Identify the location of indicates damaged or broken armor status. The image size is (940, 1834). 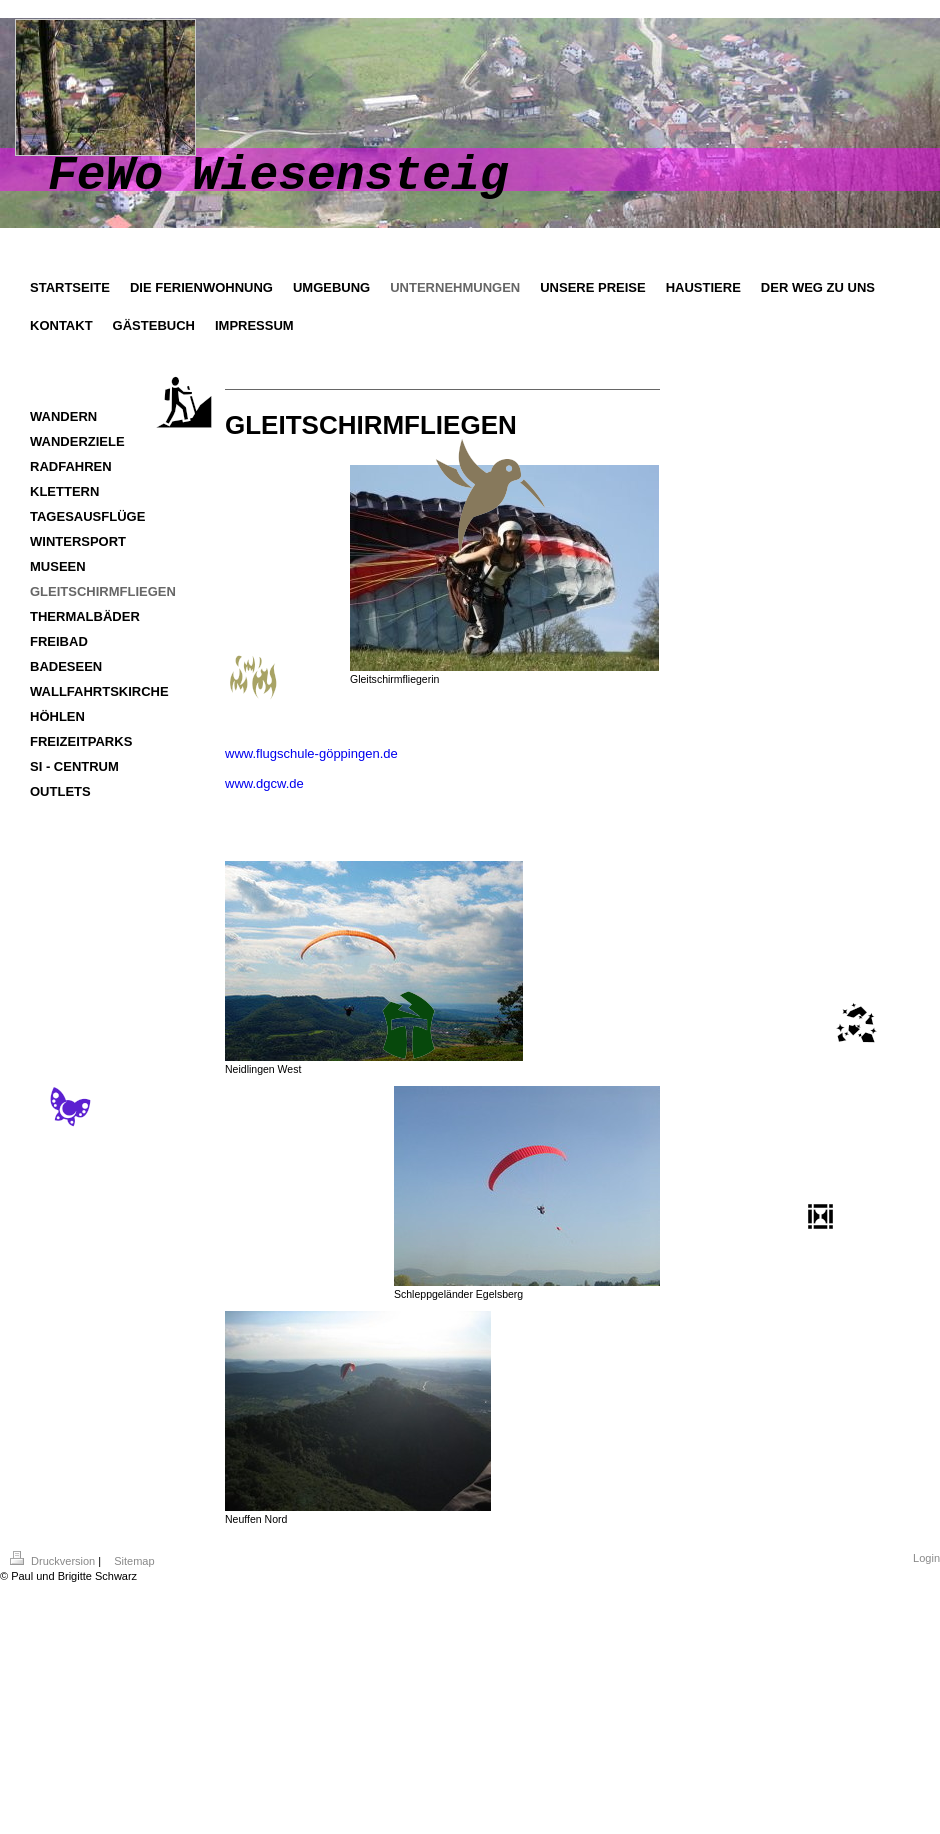
(408, 1025).